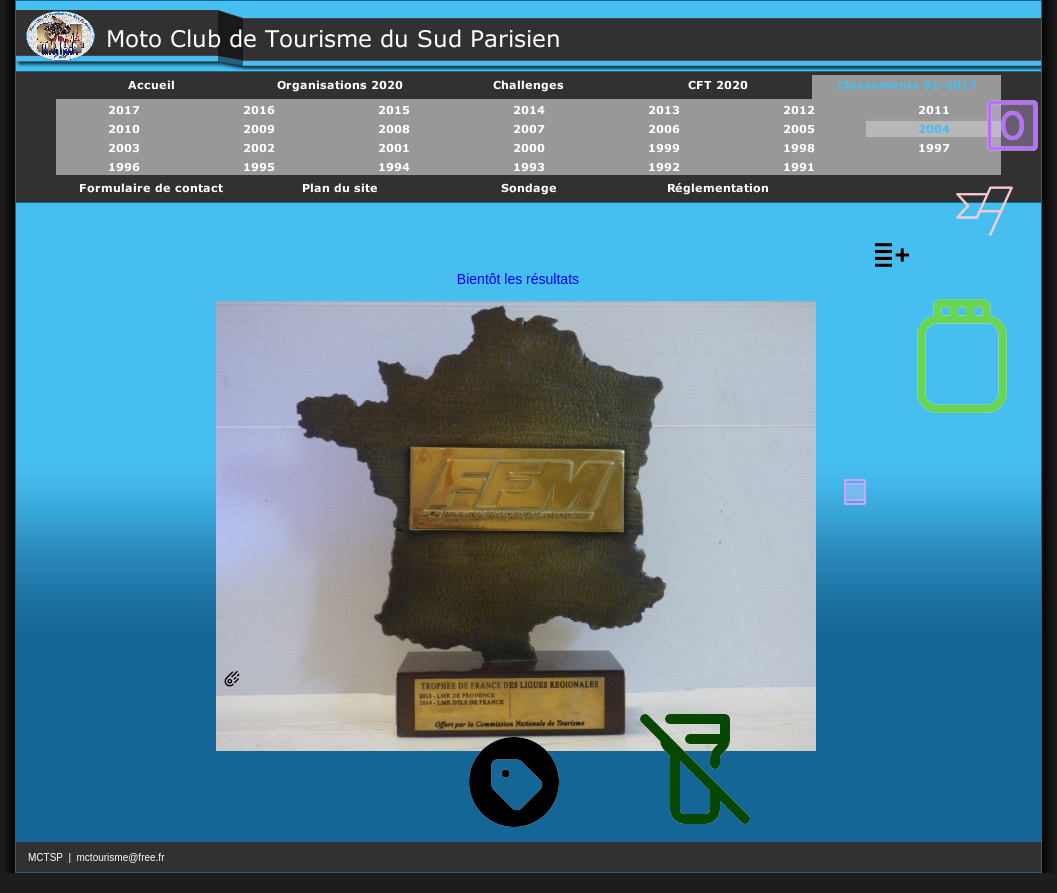  What do you see at coordinates (892, 255) in the screenshot?
I see `add a new item to the list` at bounding box center [892, 255].